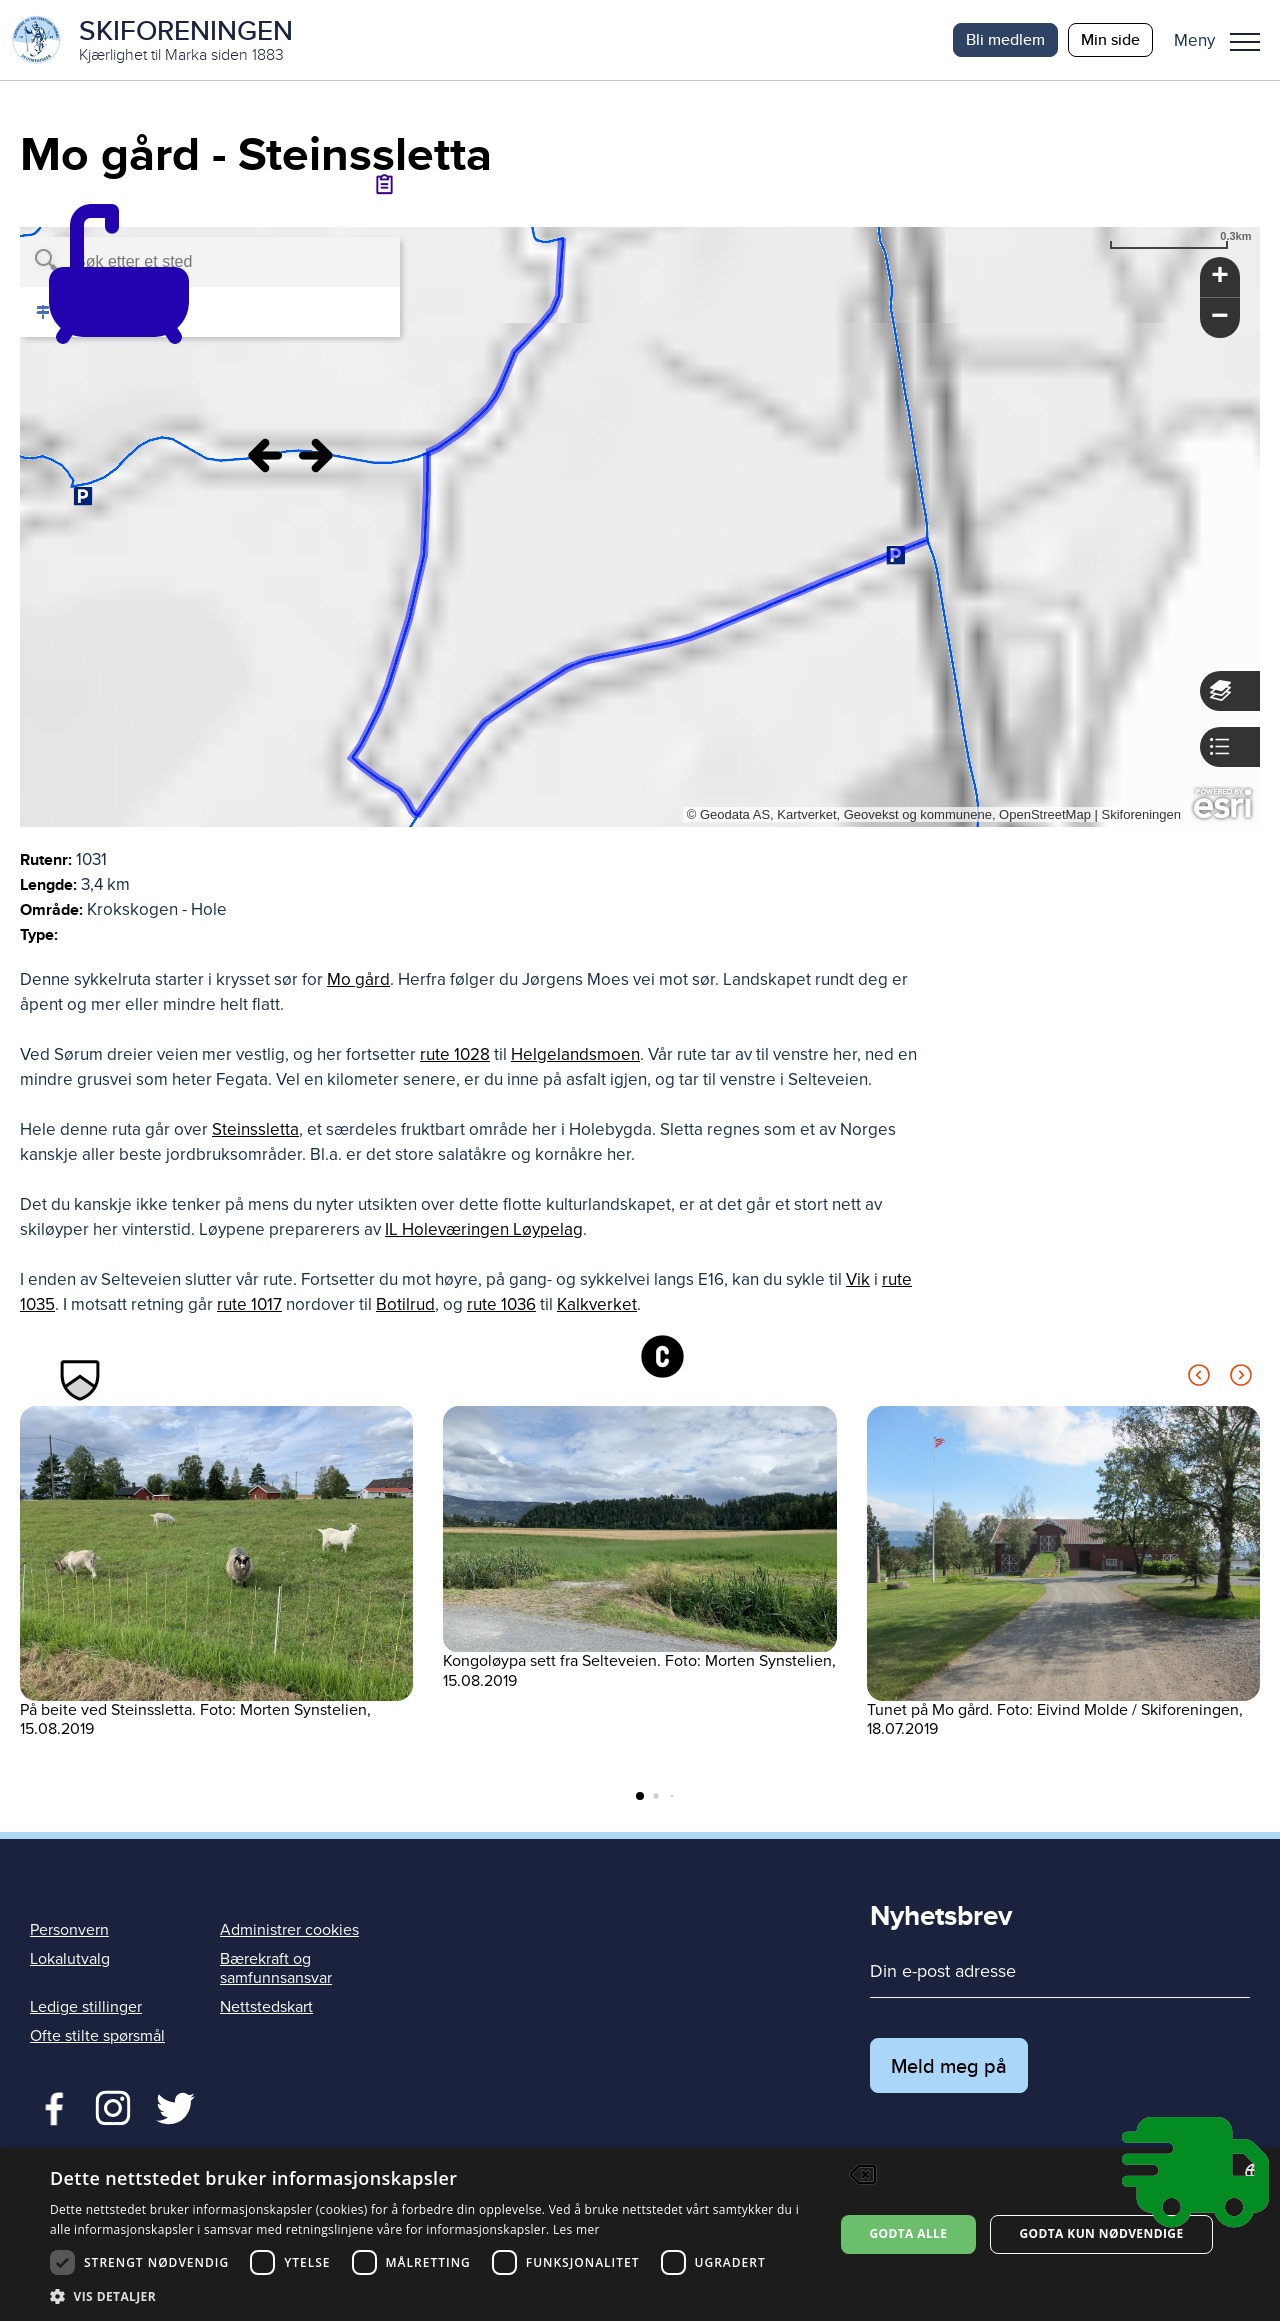 The image size is (1280, 2321). I want to click on indicates bathroom amenity available, so click(119, 274).